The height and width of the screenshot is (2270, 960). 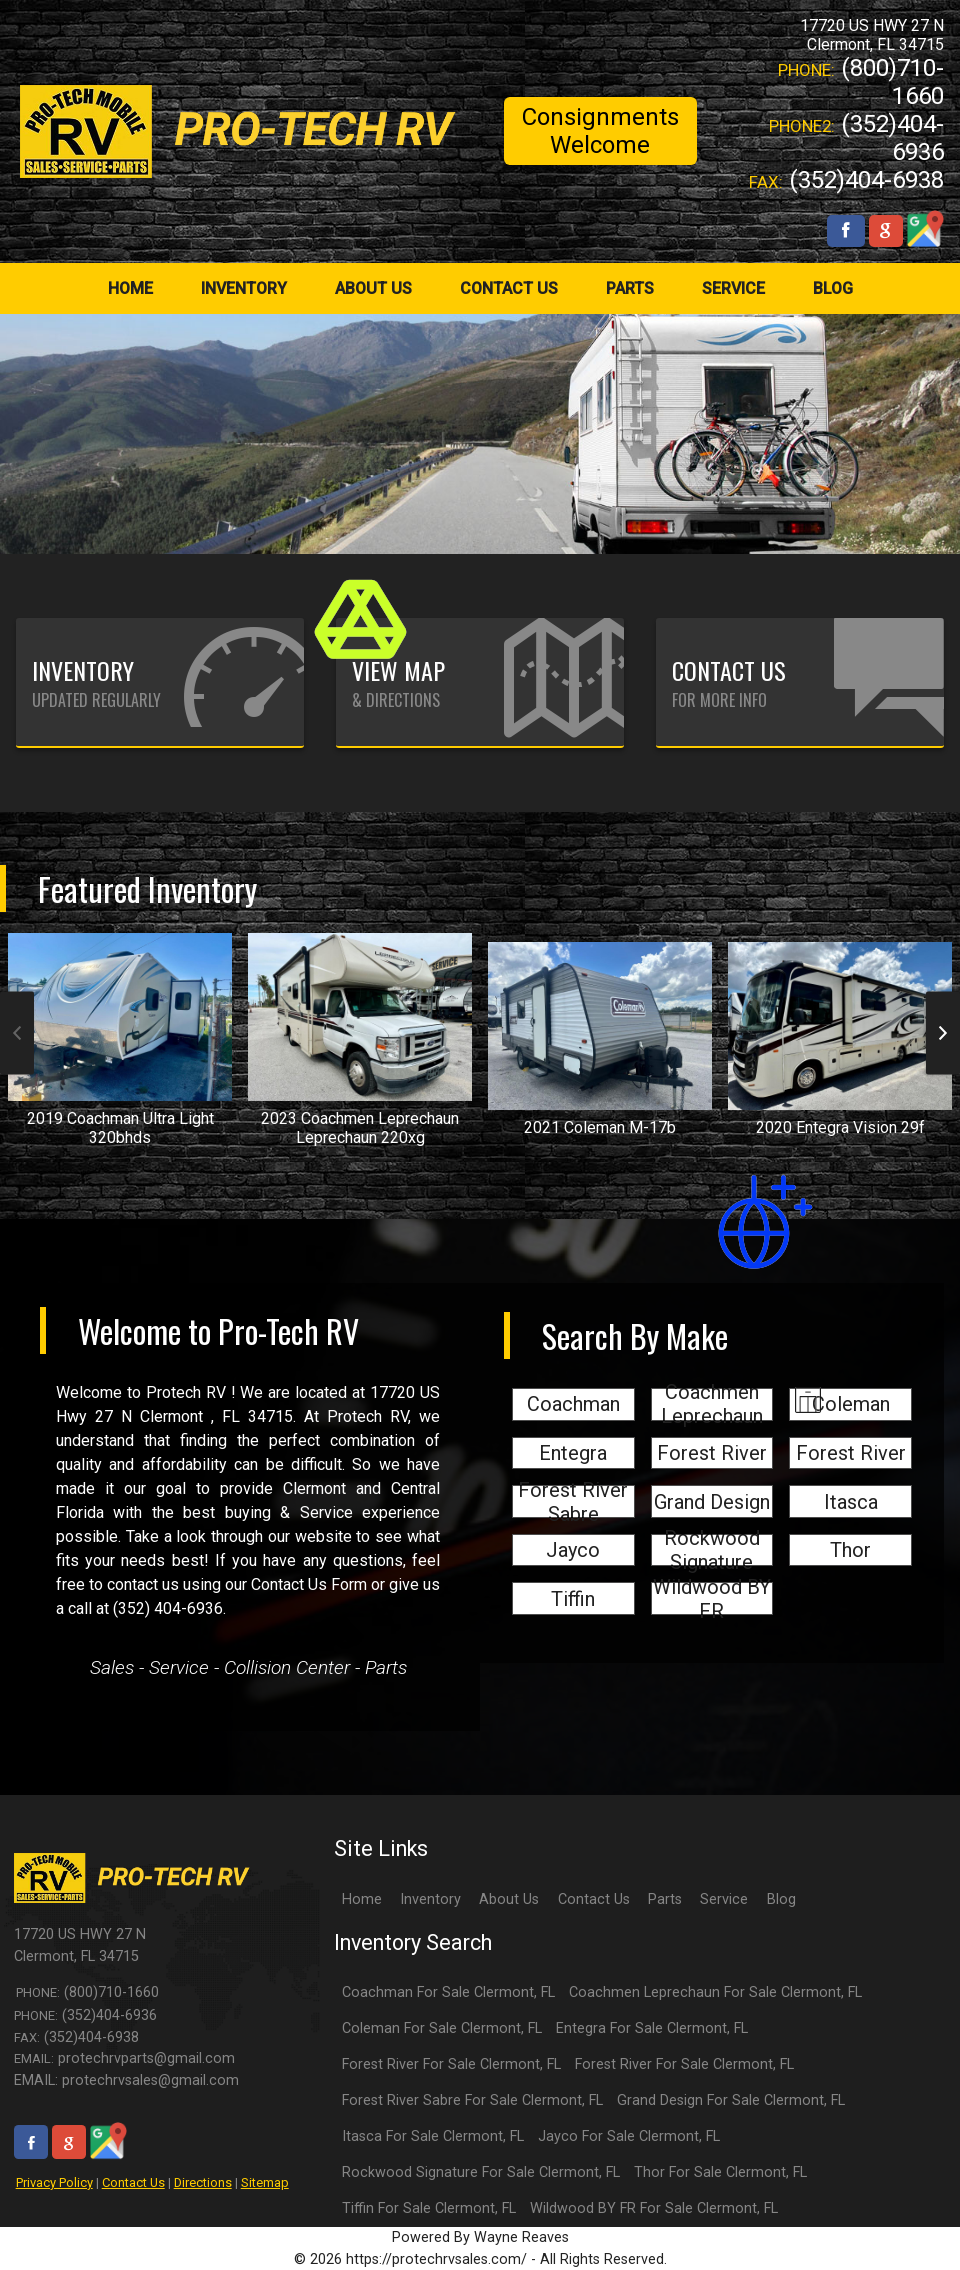 What do you see at coordinates (808, 1400) in the screenshot?
I see `indicates elevator access nearby` at bounding box center [808, 1400].